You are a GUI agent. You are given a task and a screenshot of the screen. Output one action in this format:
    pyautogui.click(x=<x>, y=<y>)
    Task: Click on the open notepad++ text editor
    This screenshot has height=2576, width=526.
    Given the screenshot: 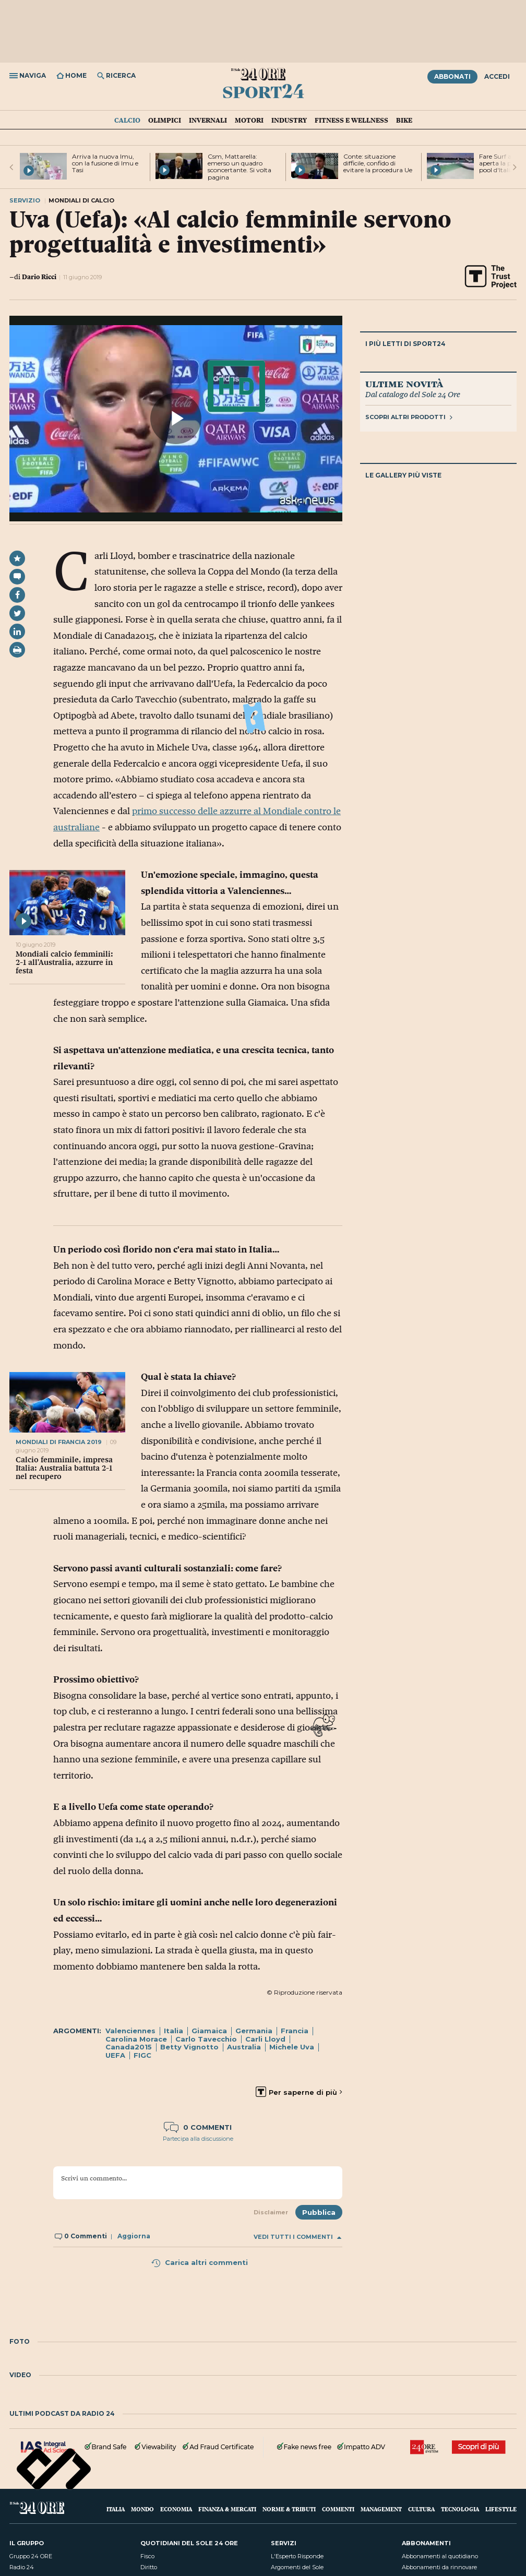 What is the action you would take?
    pyautogui.click(x=322, y=1725)
    